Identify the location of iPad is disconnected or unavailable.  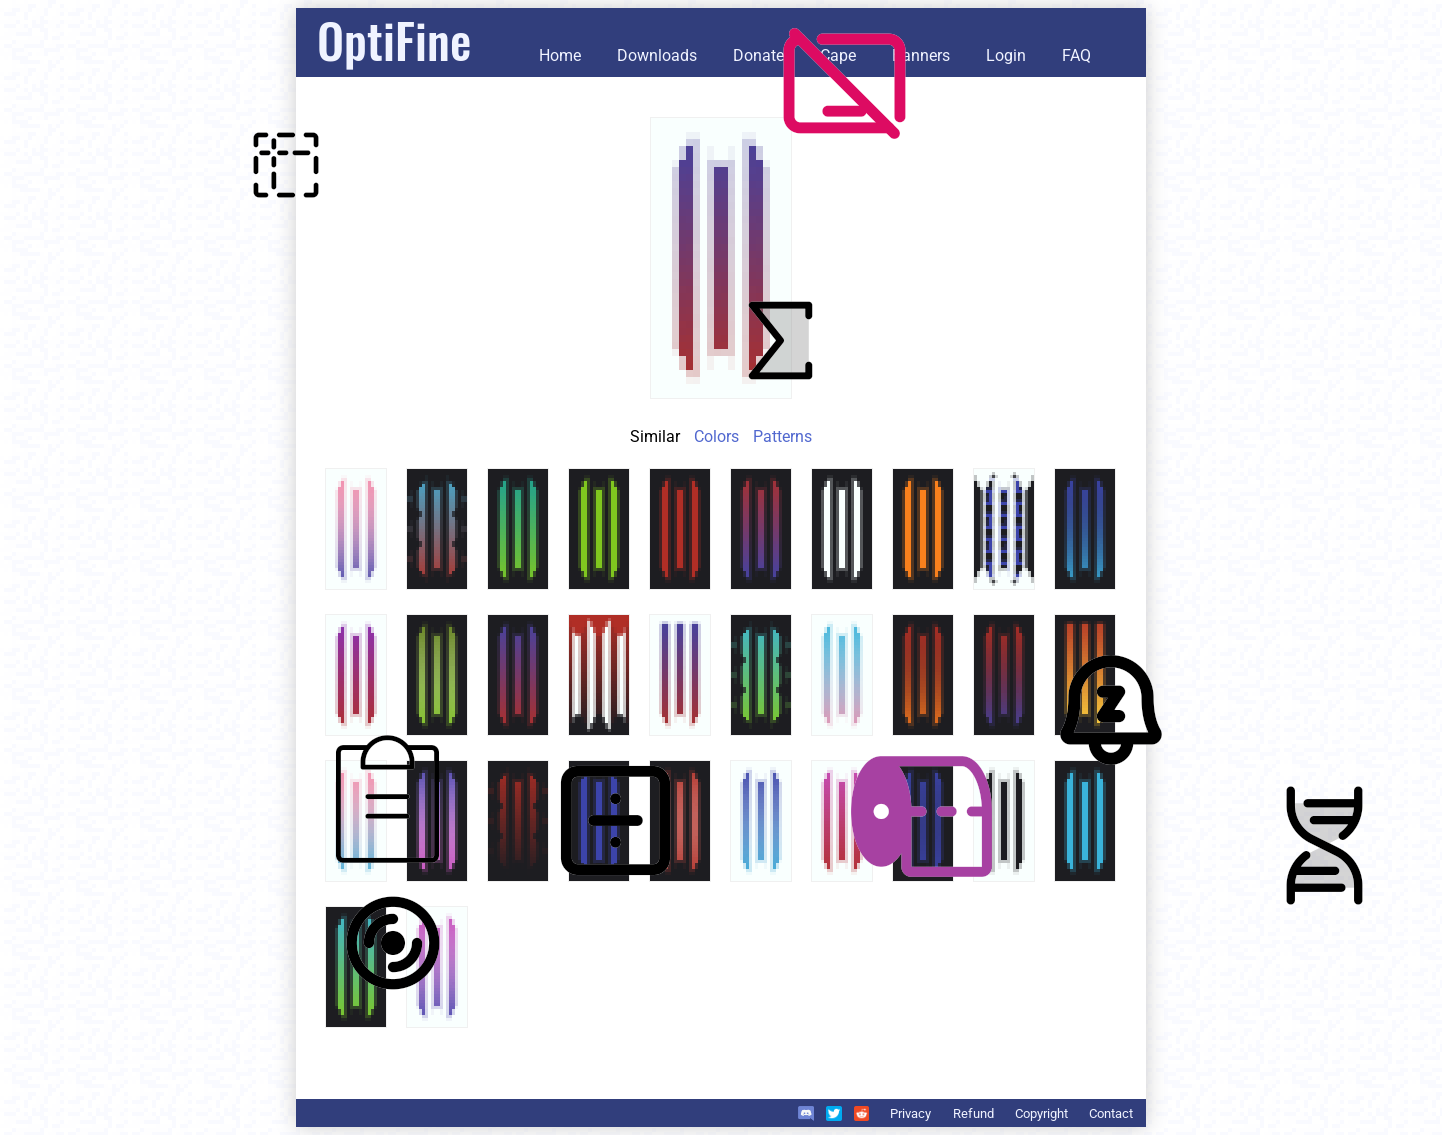
(844, 83).